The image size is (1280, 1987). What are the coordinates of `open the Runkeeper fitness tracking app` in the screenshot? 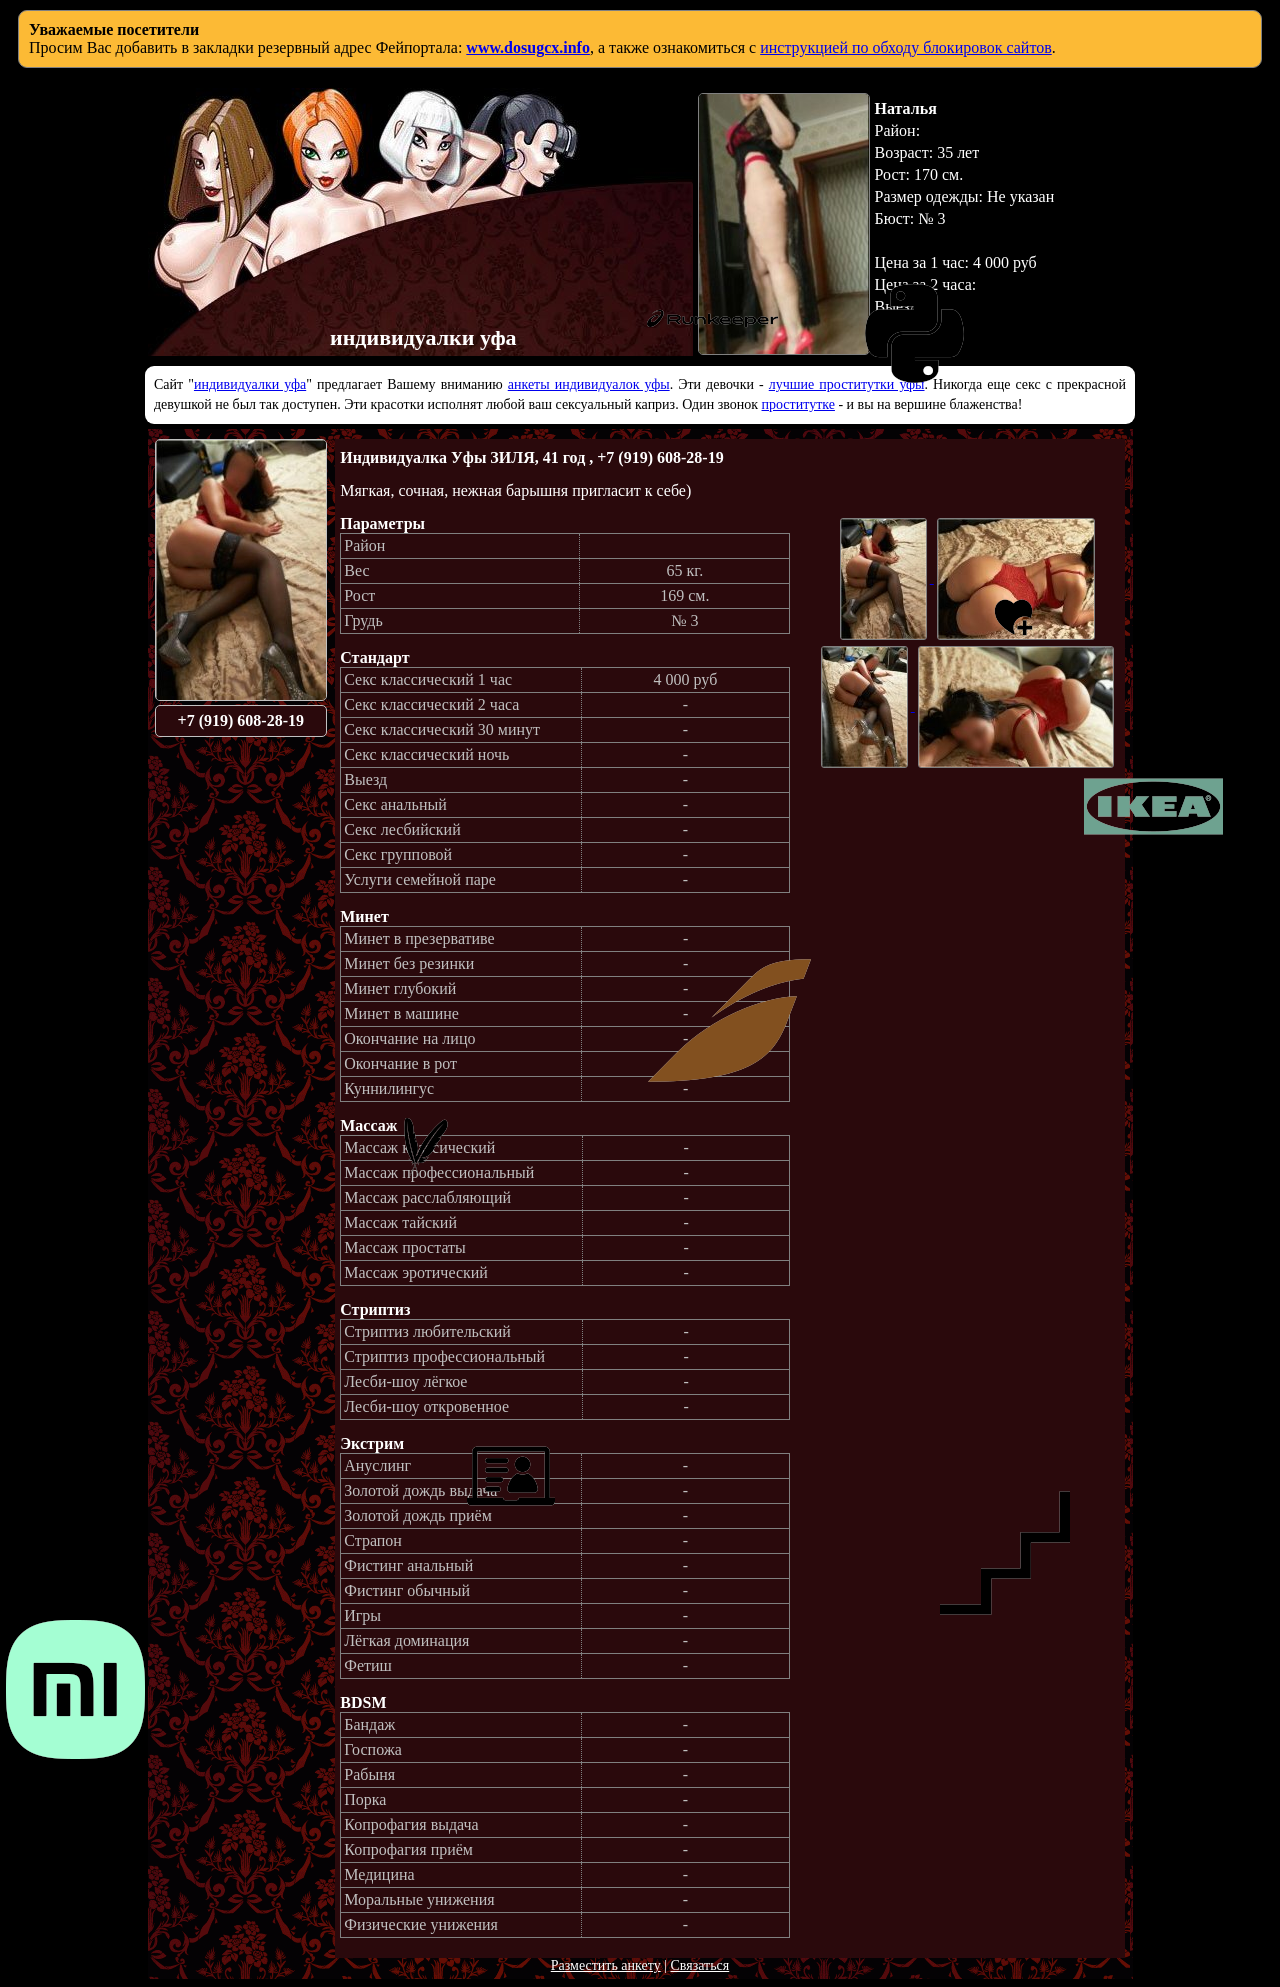 It's located at (712, 318).